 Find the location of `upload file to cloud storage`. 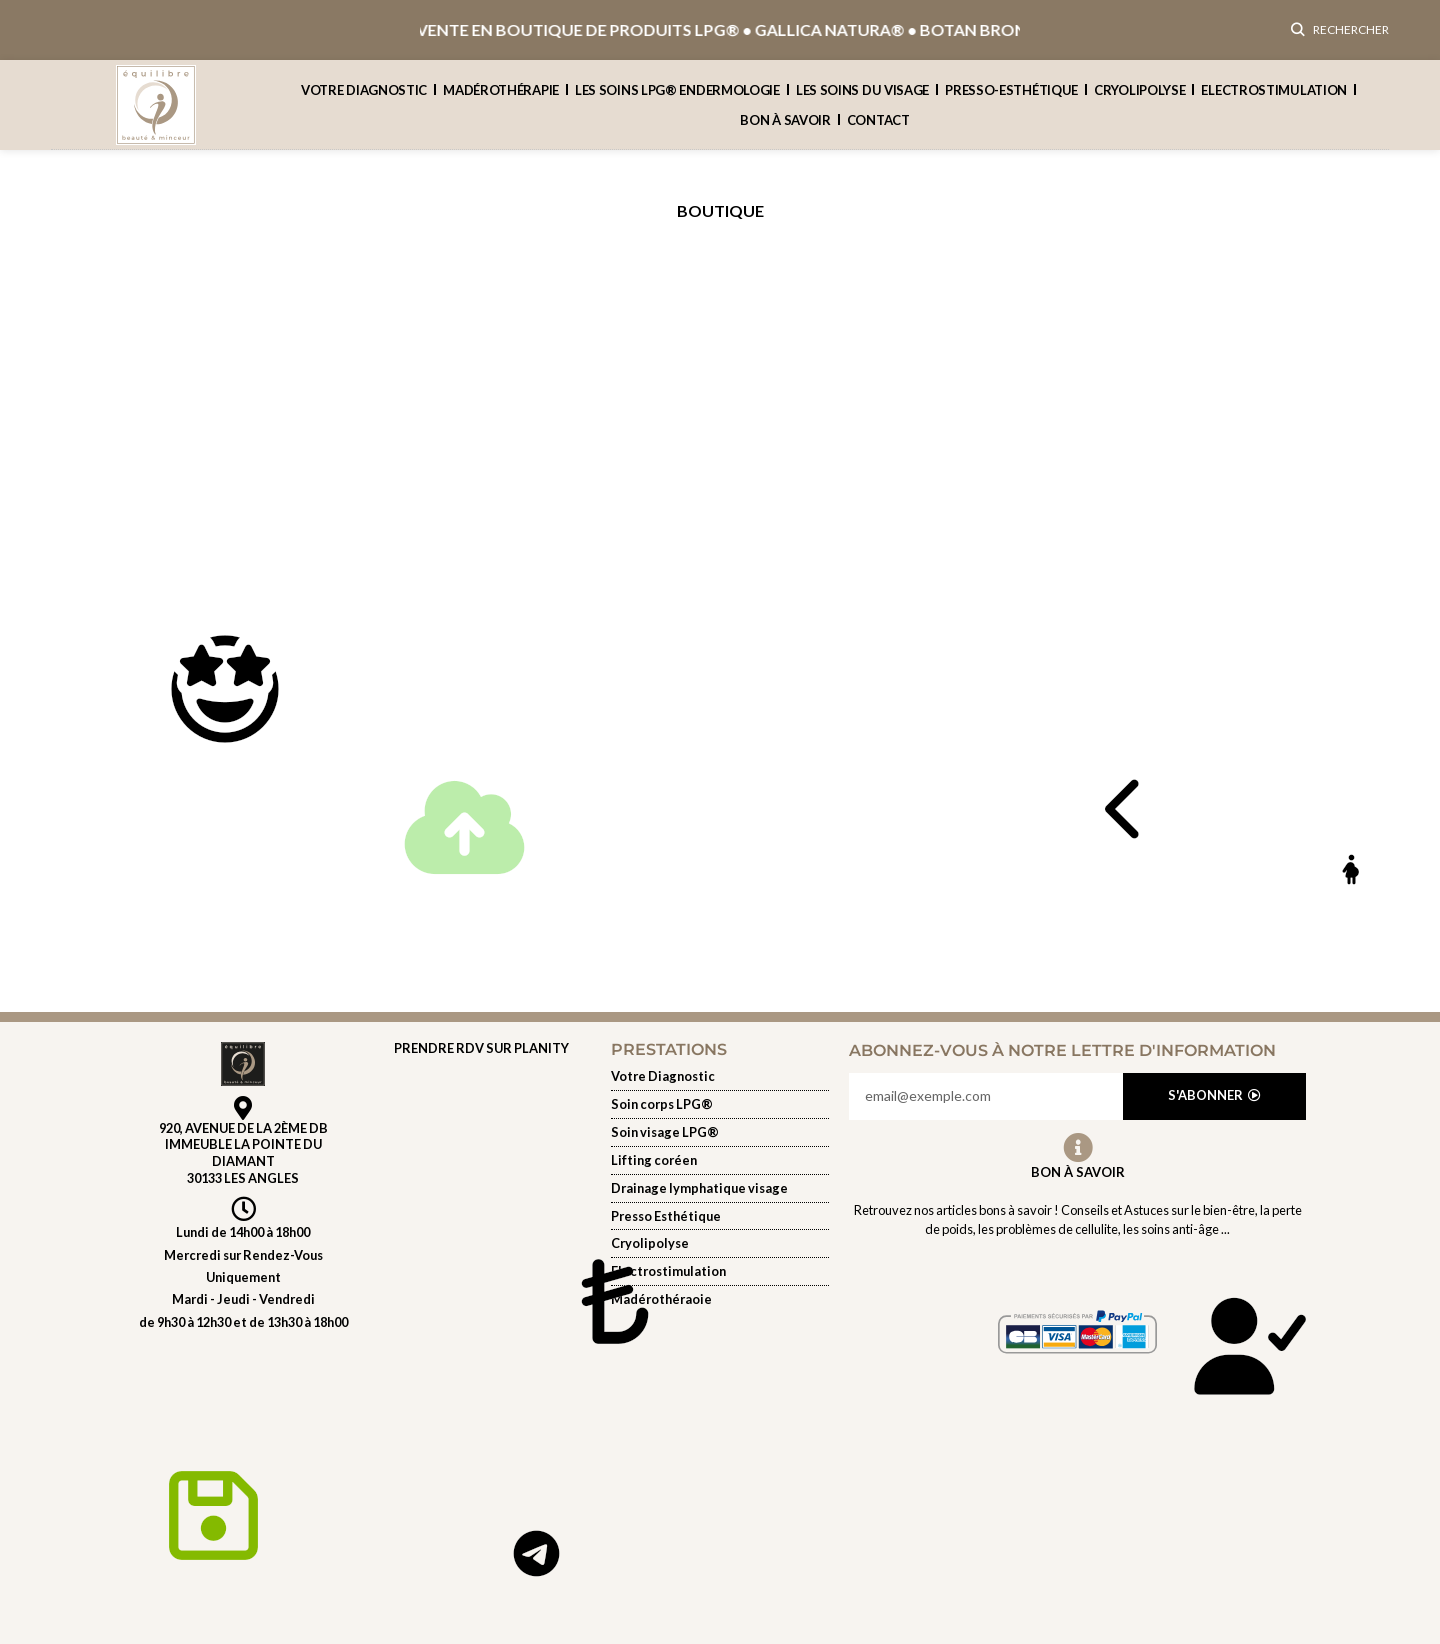

upload file to cloud storage is located at coordinates (464, 827).